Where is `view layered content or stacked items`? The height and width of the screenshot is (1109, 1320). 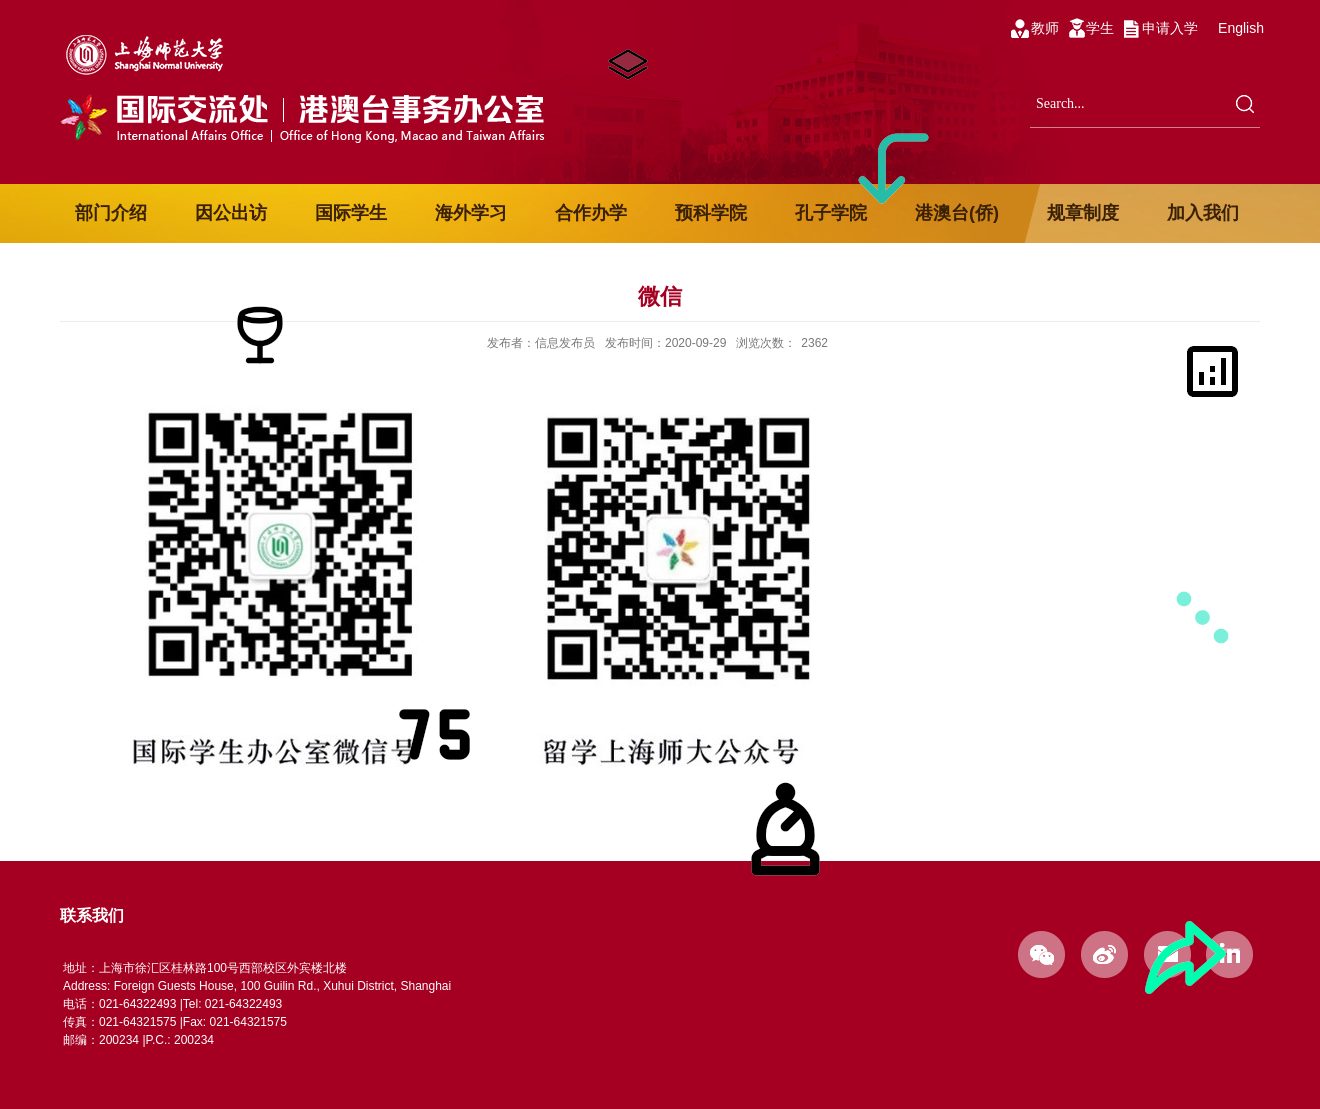 view layered content or stacked items is located at coordinates (628, 65).